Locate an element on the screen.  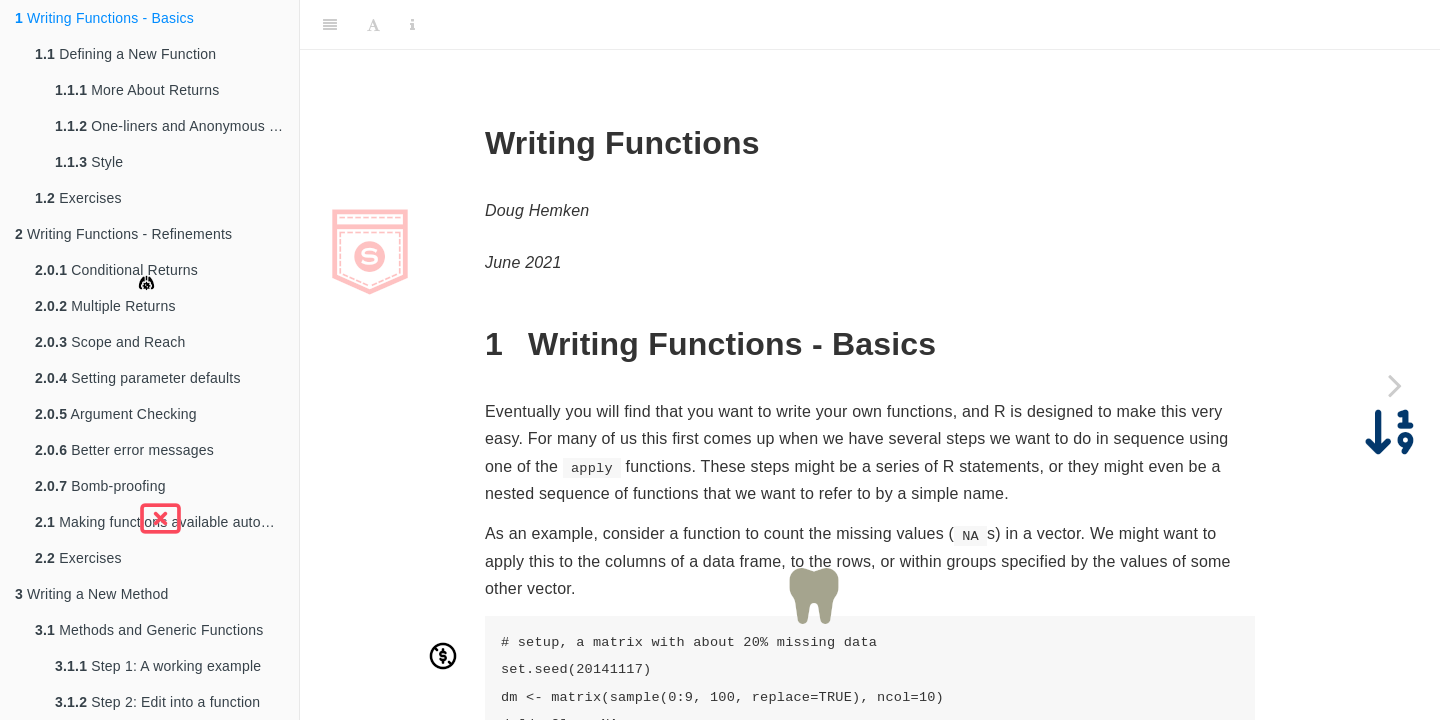
close the current window is located at coordinates (160, 518).